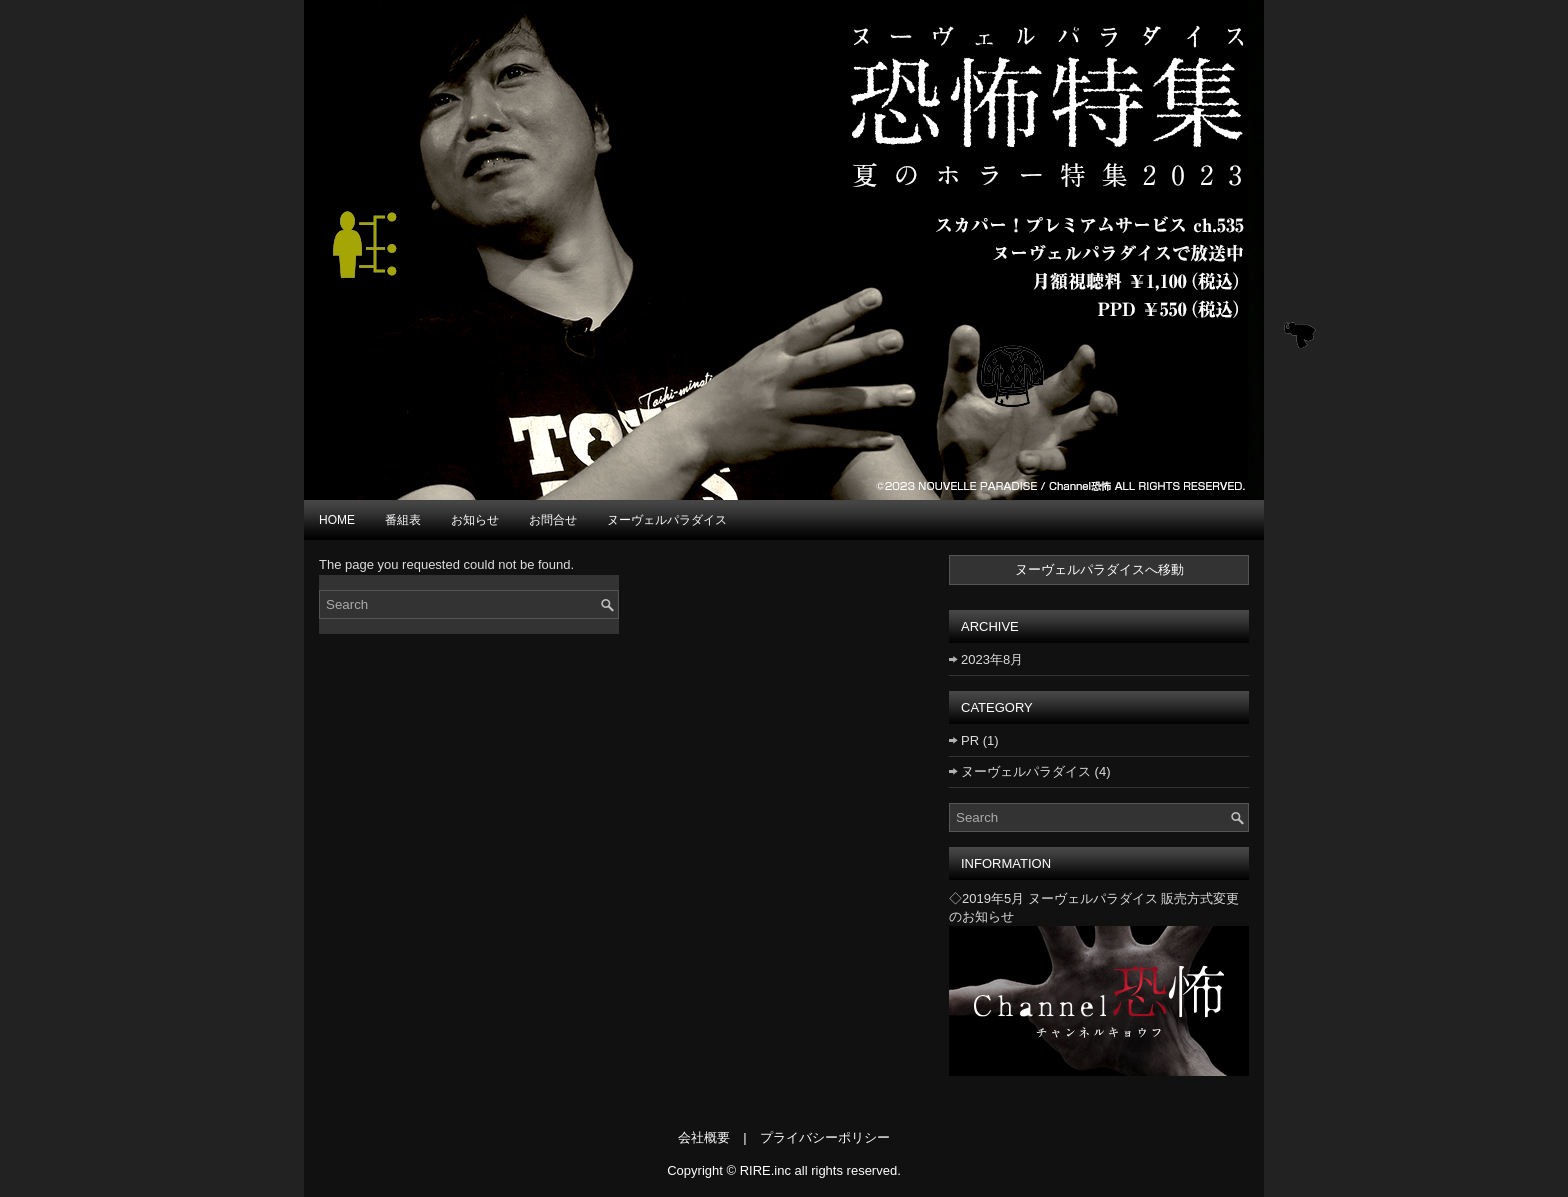 The image size is (1568, 1197). What do you see at coordinates (1012, 376) in the screenshot?
I see `equip chainmail armor` at bounding box center [1012, 376].